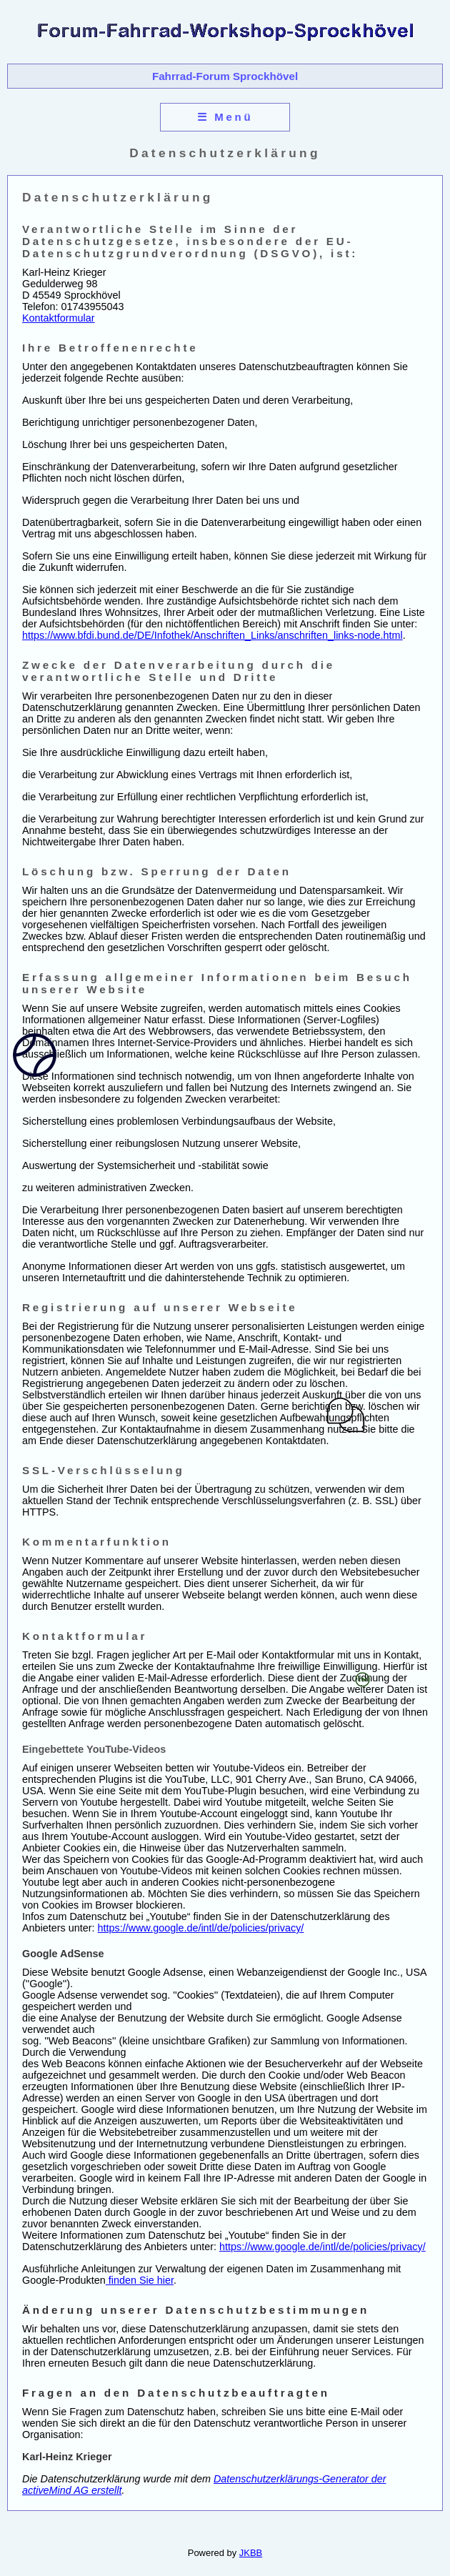 The width and height of the screenshot is (450, 2576). What do you see at coordinates (34, 1055) in the screenshot?
I see `view tennis or sports-related content` at bounding box center [34, 1055].